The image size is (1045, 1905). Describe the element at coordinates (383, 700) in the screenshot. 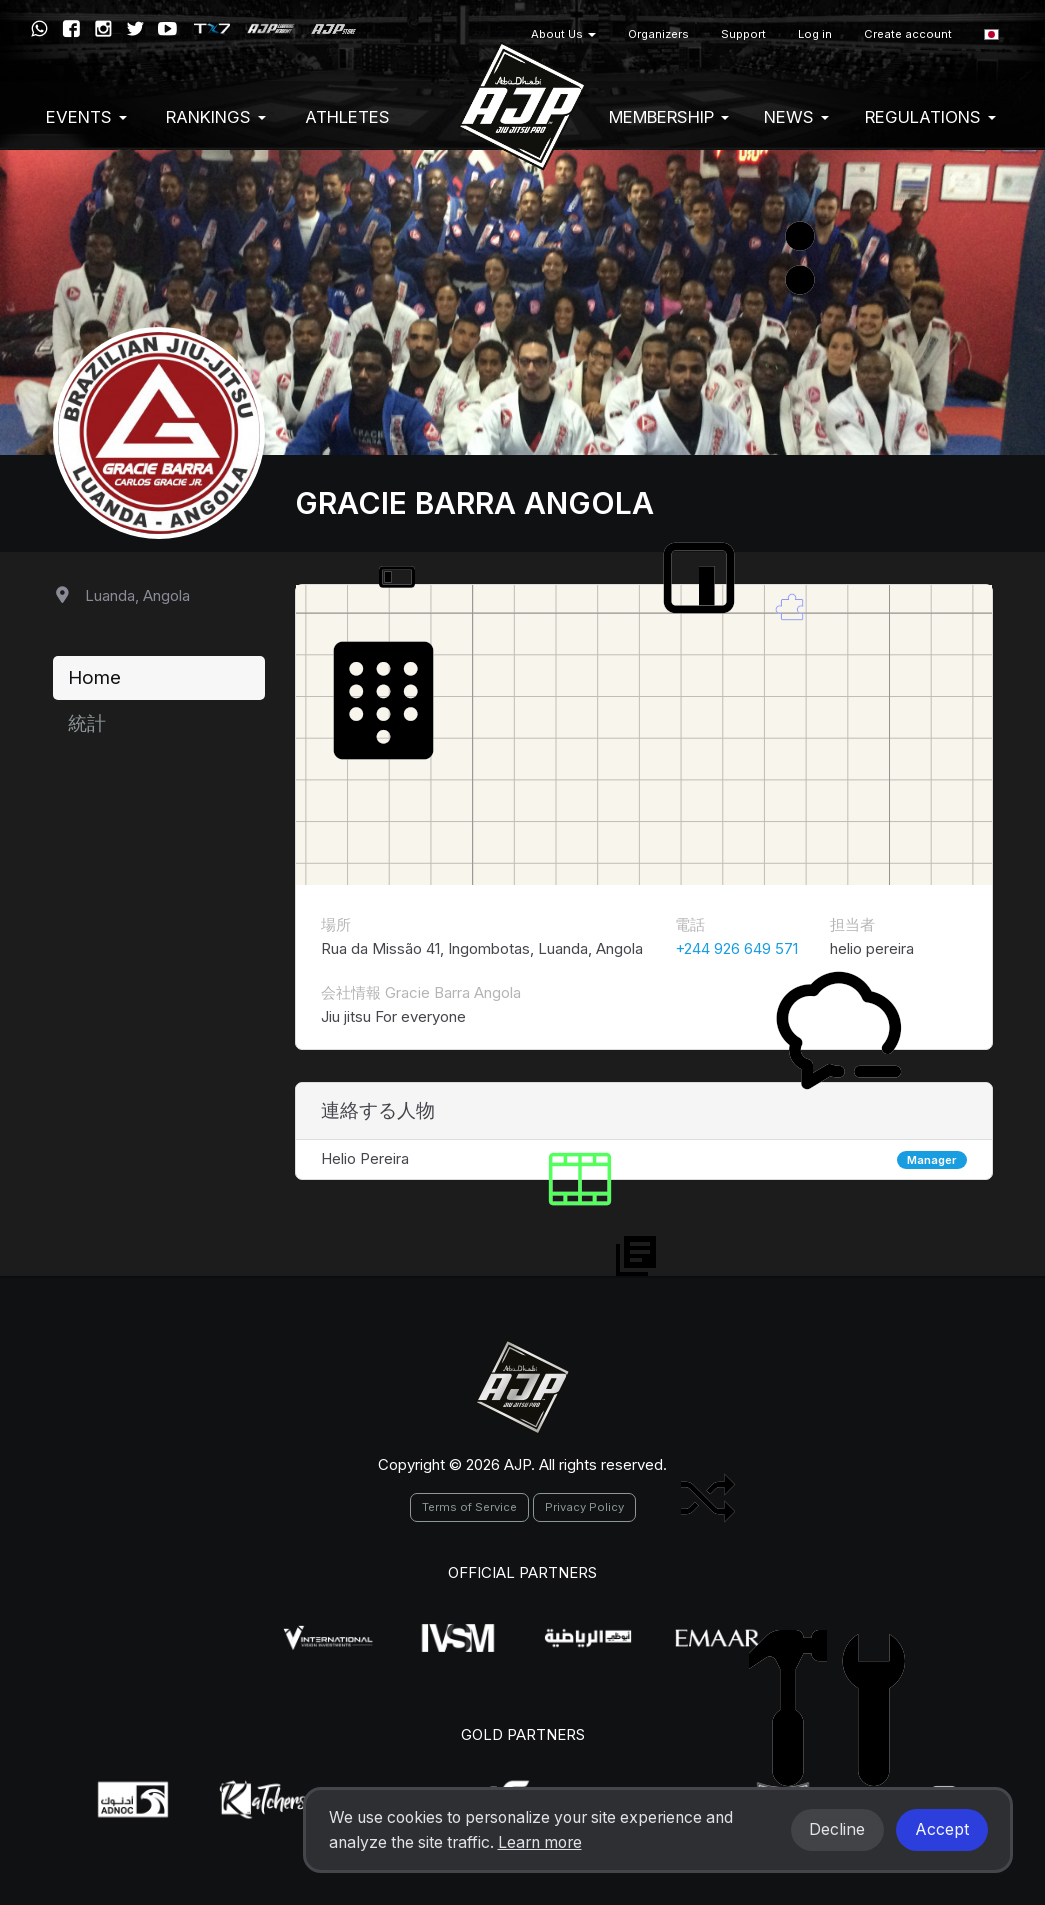

I see `open numeric keypad for input` at that location.